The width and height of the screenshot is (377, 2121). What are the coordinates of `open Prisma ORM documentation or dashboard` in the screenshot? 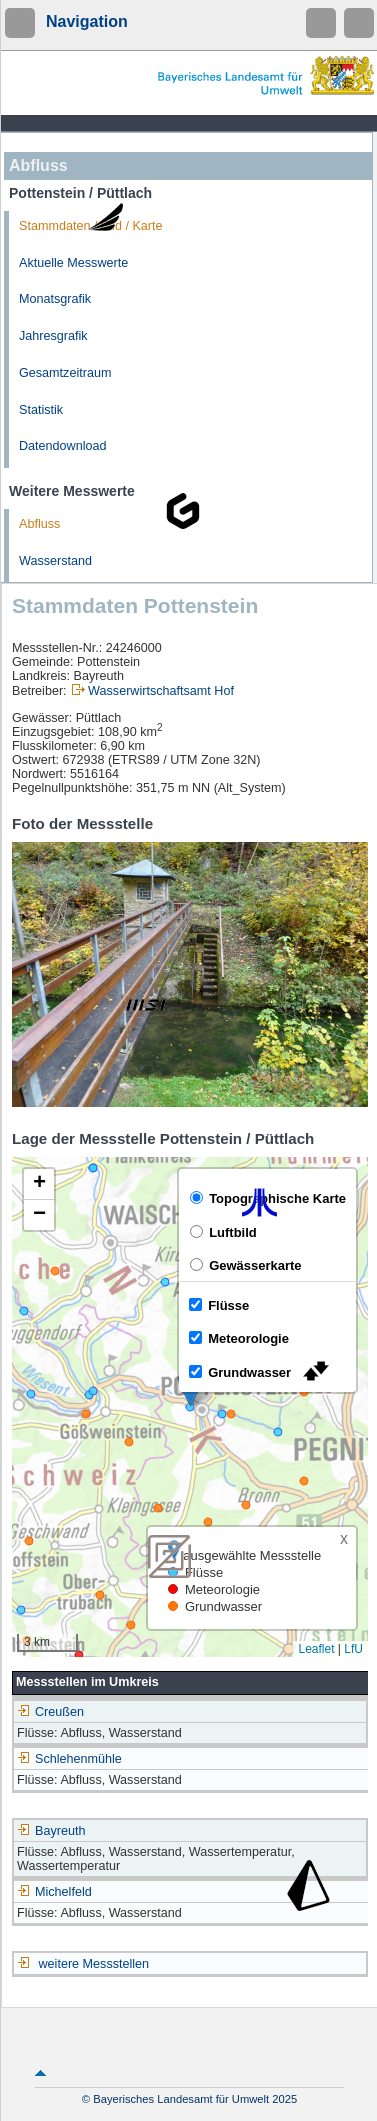 It's located at (308, 1885).